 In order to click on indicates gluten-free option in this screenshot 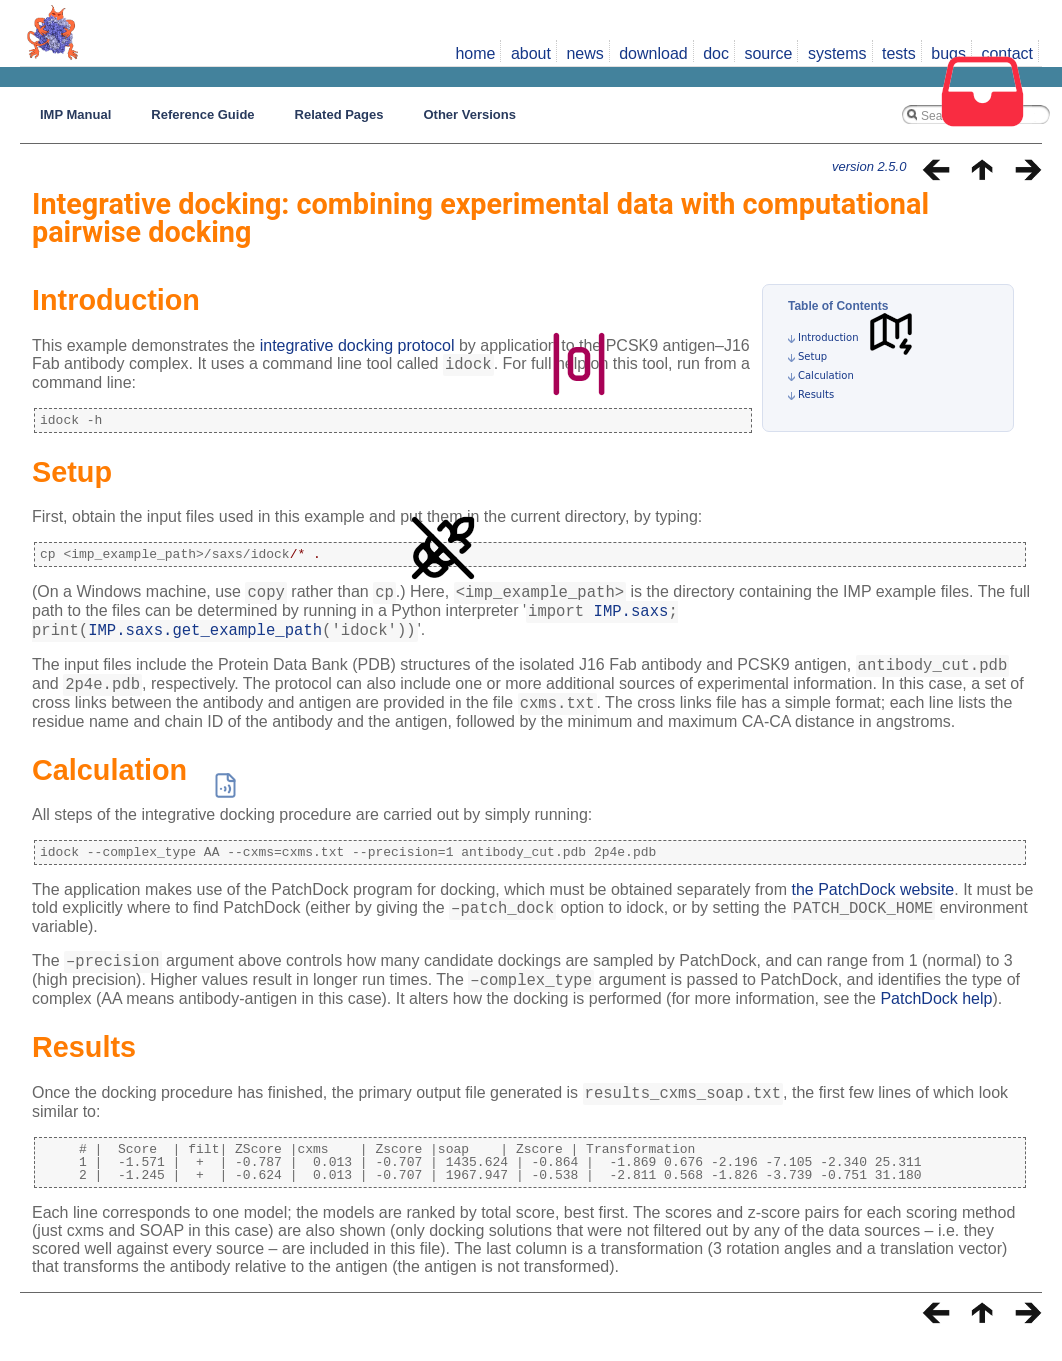, I will do `click(443, 548)`.